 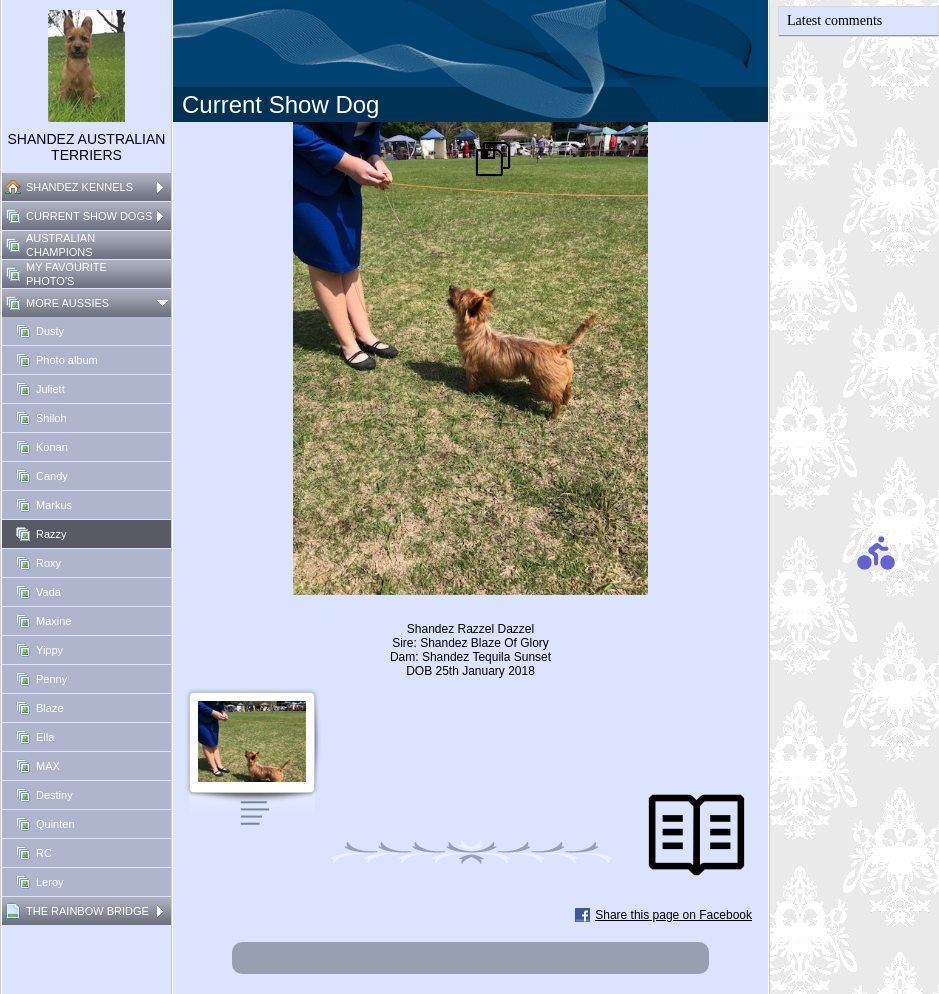 What do you see at coordinates (493, 159) in the screenshot?
I see `save all open files at once` at bounding box center [493, 159].